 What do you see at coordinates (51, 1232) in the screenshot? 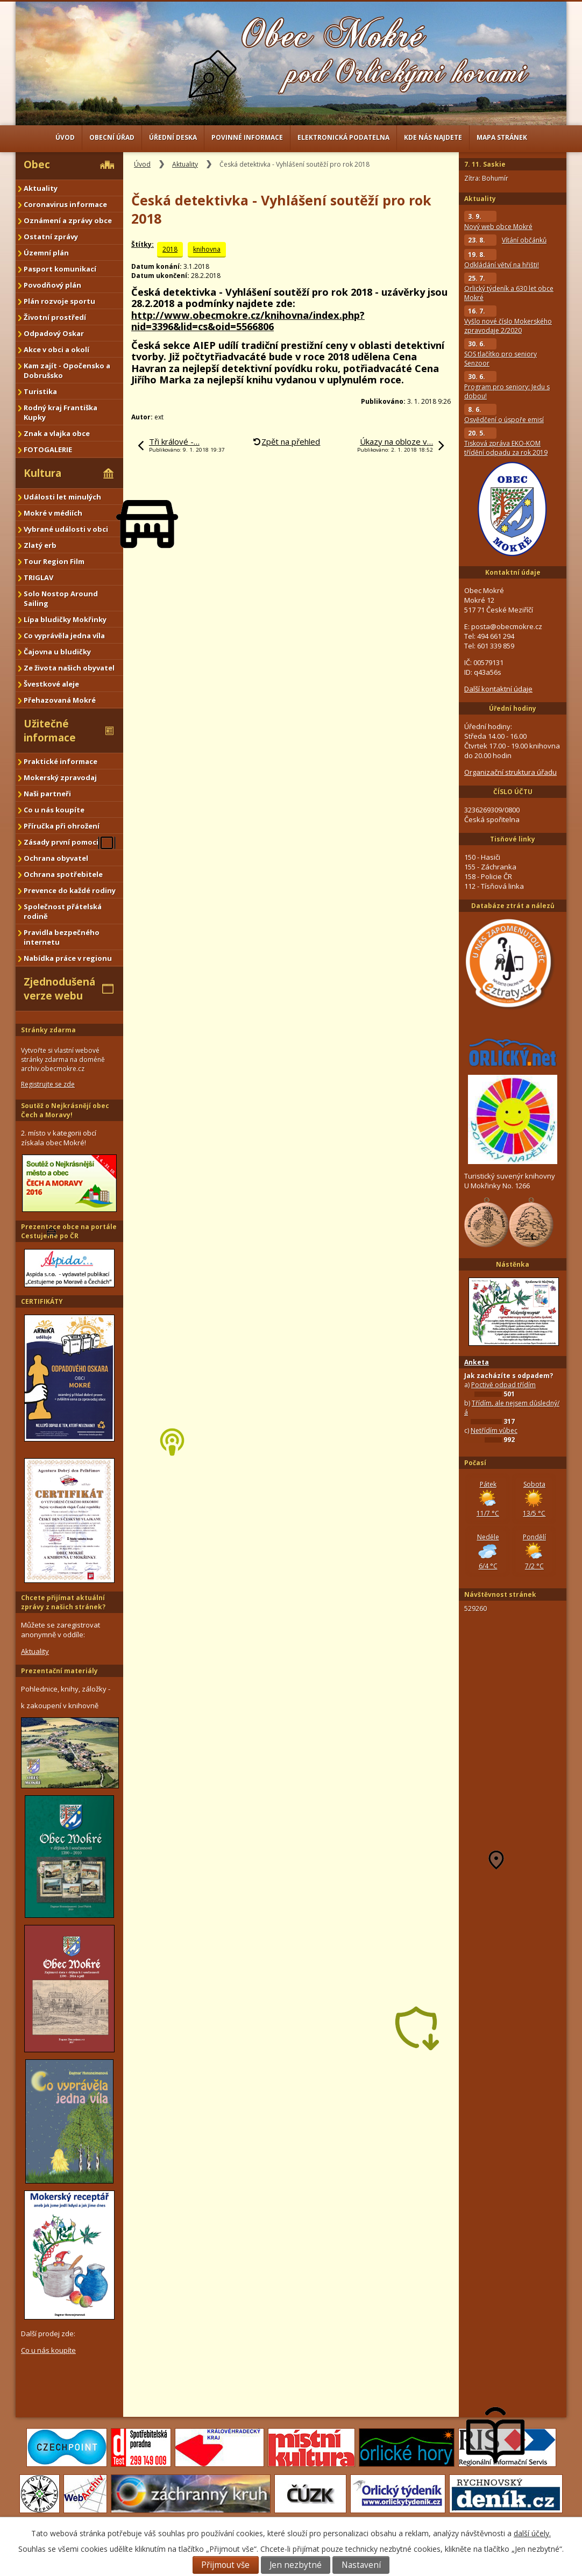
I see `request a taxi or cab ride` at bounding box center [51, 1232].